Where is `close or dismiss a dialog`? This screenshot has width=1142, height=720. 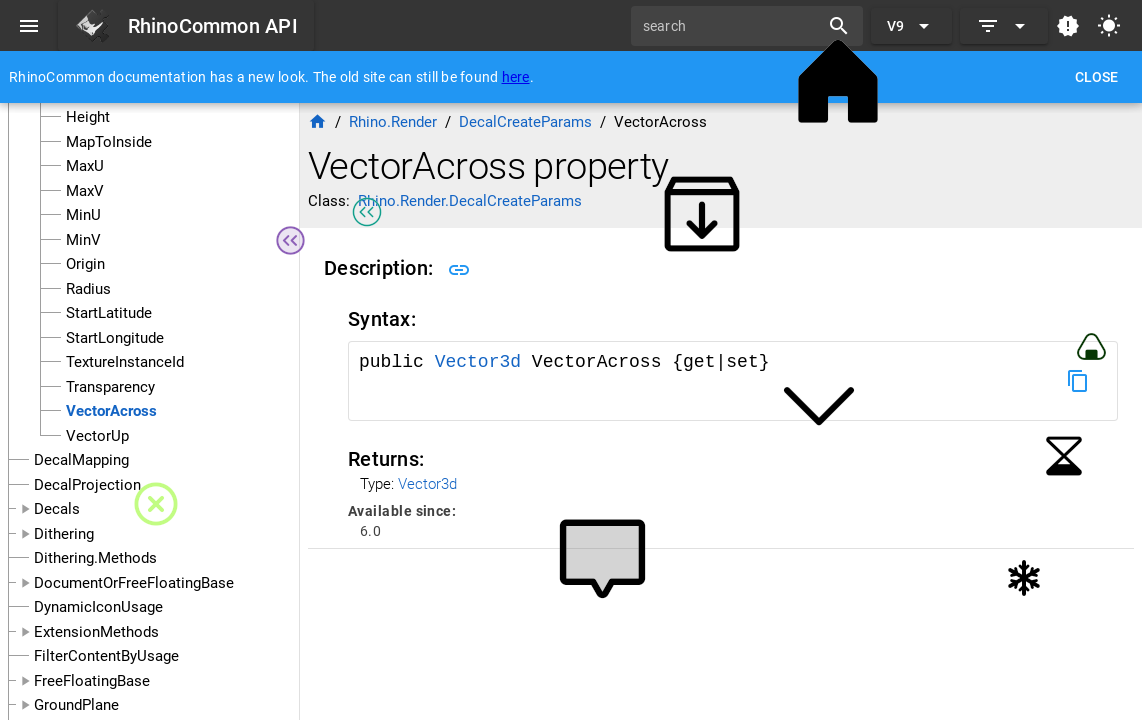 close or dismiss a dialog is located at coordinates (156, 504).